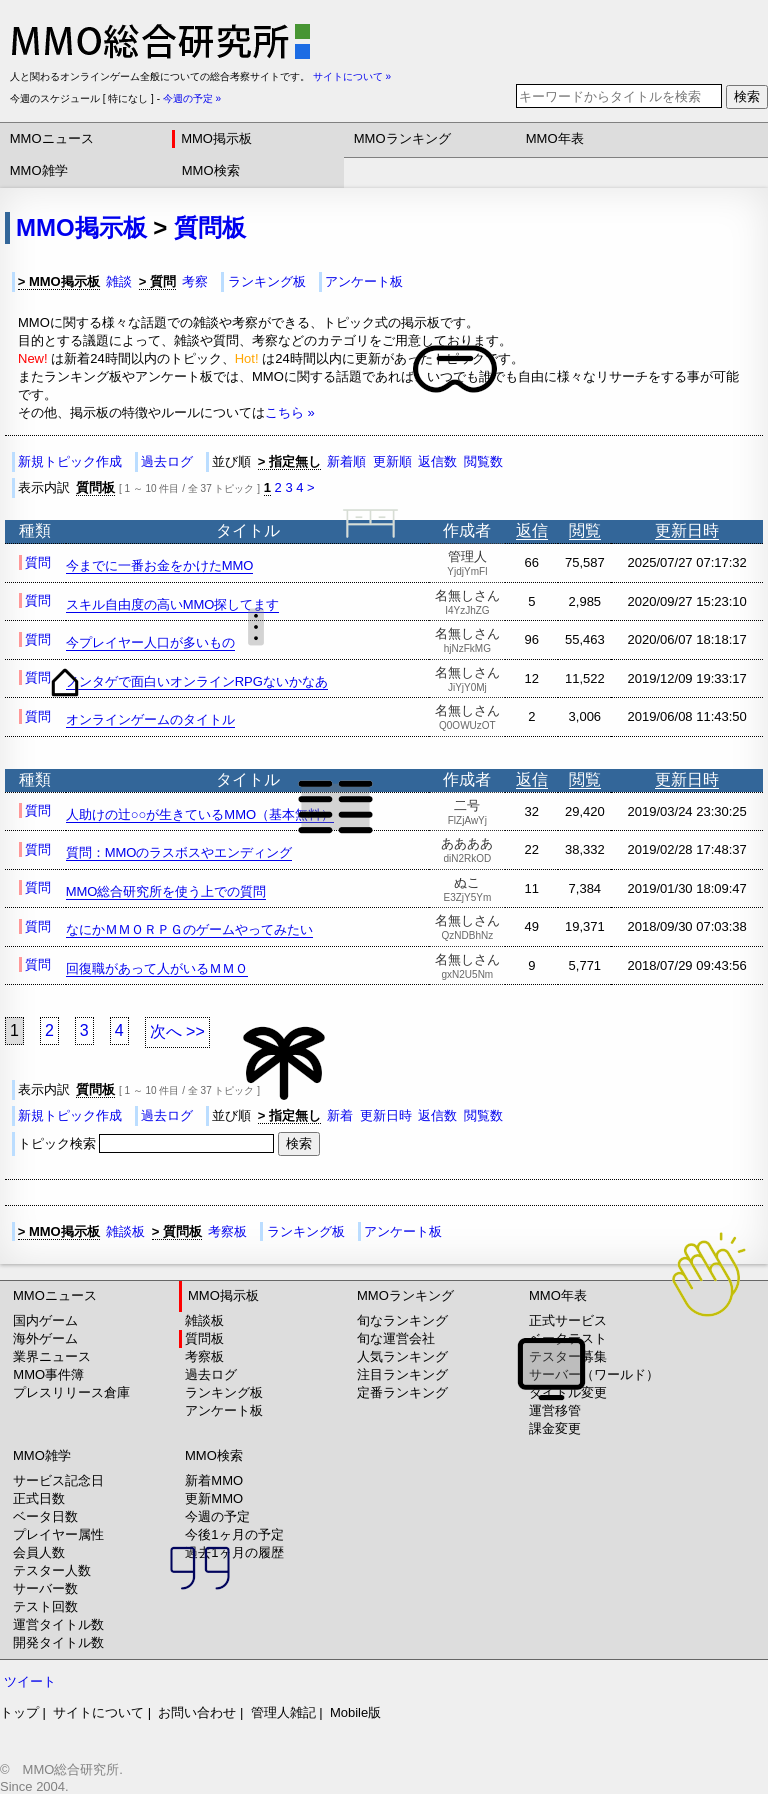 The image size is (768, 1794). Describe the element at coordinates (455, 369) in the screenshot. I see `access virtual reality or VR settings` at that location.